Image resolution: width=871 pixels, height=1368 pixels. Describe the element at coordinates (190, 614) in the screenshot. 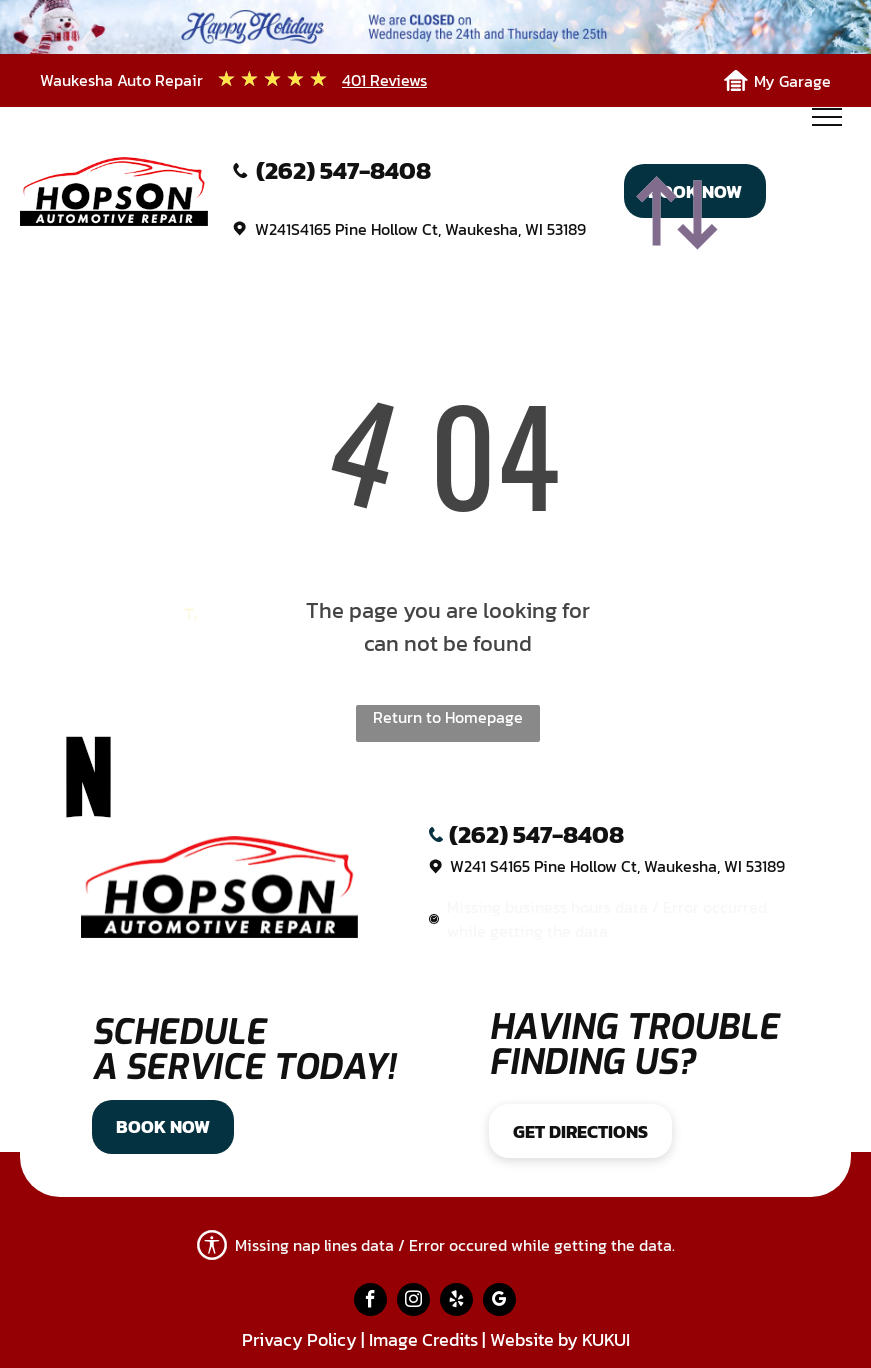

I see `format text as subscript` at that location.